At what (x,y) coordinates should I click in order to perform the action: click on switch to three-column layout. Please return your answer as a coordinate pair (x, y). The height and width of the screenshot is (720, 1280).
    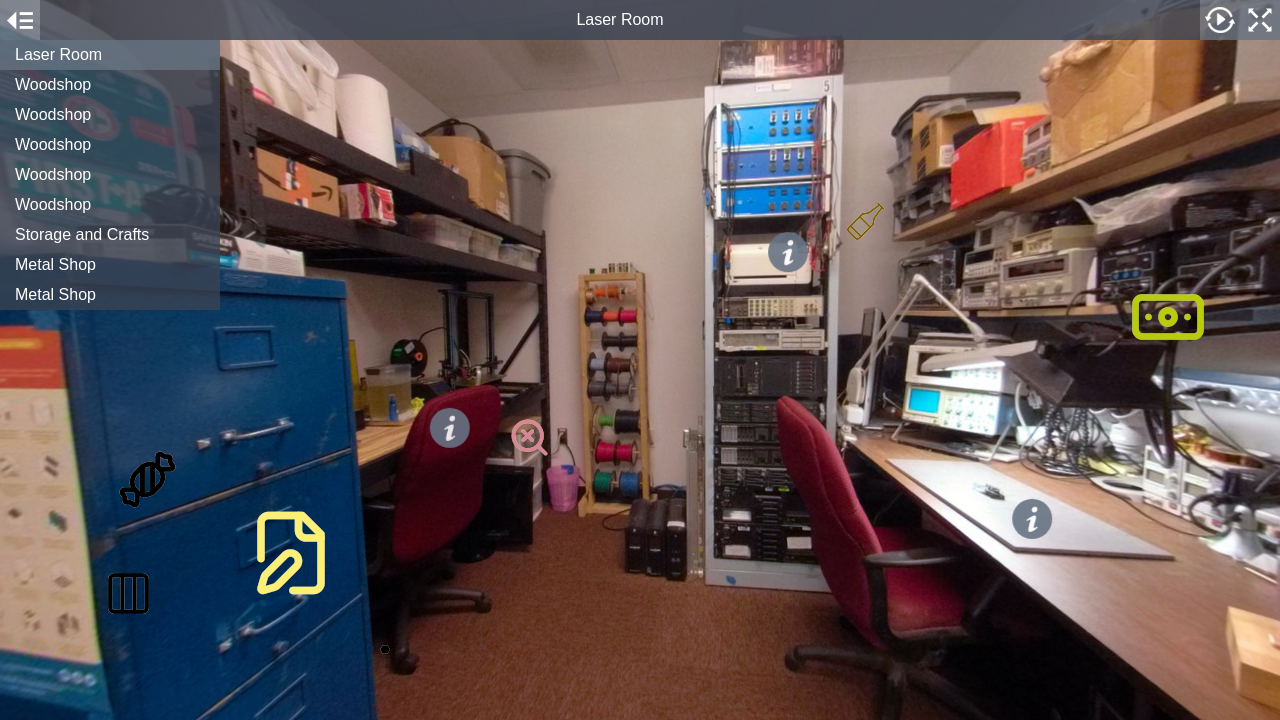
    Looking at the image, I should click on (128, 593).